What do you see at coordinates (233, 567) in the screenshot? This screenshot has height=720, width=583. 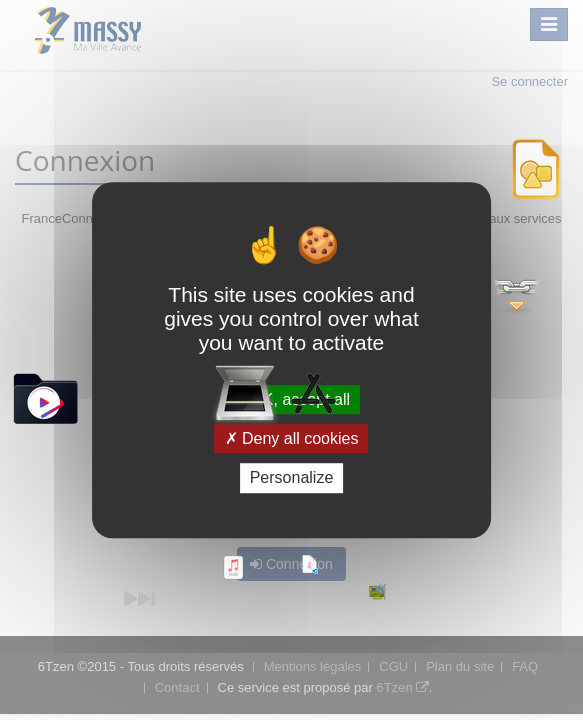 I see `a midi audio file` at bounding box center [233, 567].